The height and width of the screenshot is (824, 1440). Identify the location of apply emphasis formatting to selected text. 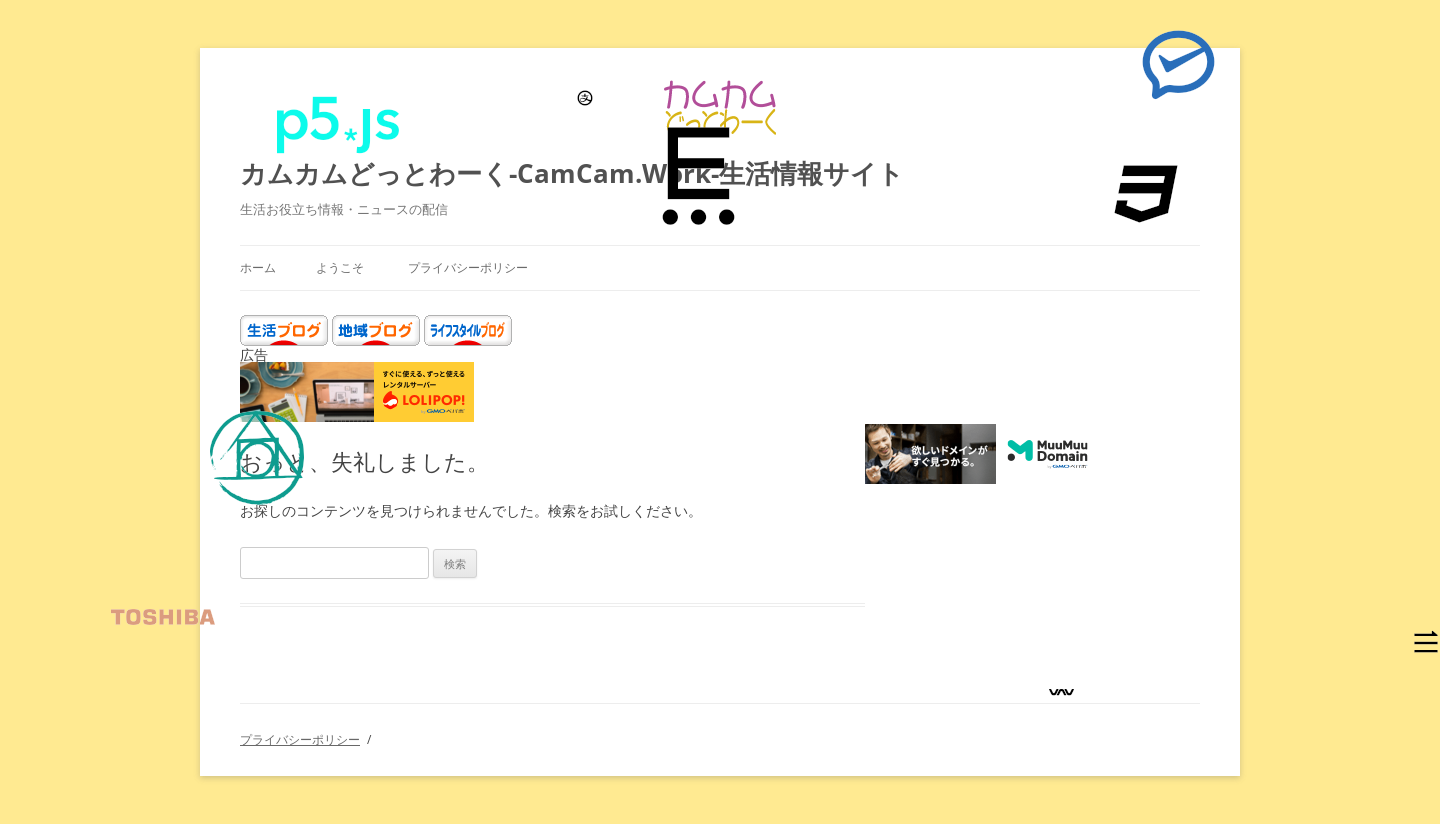
(698, 173).